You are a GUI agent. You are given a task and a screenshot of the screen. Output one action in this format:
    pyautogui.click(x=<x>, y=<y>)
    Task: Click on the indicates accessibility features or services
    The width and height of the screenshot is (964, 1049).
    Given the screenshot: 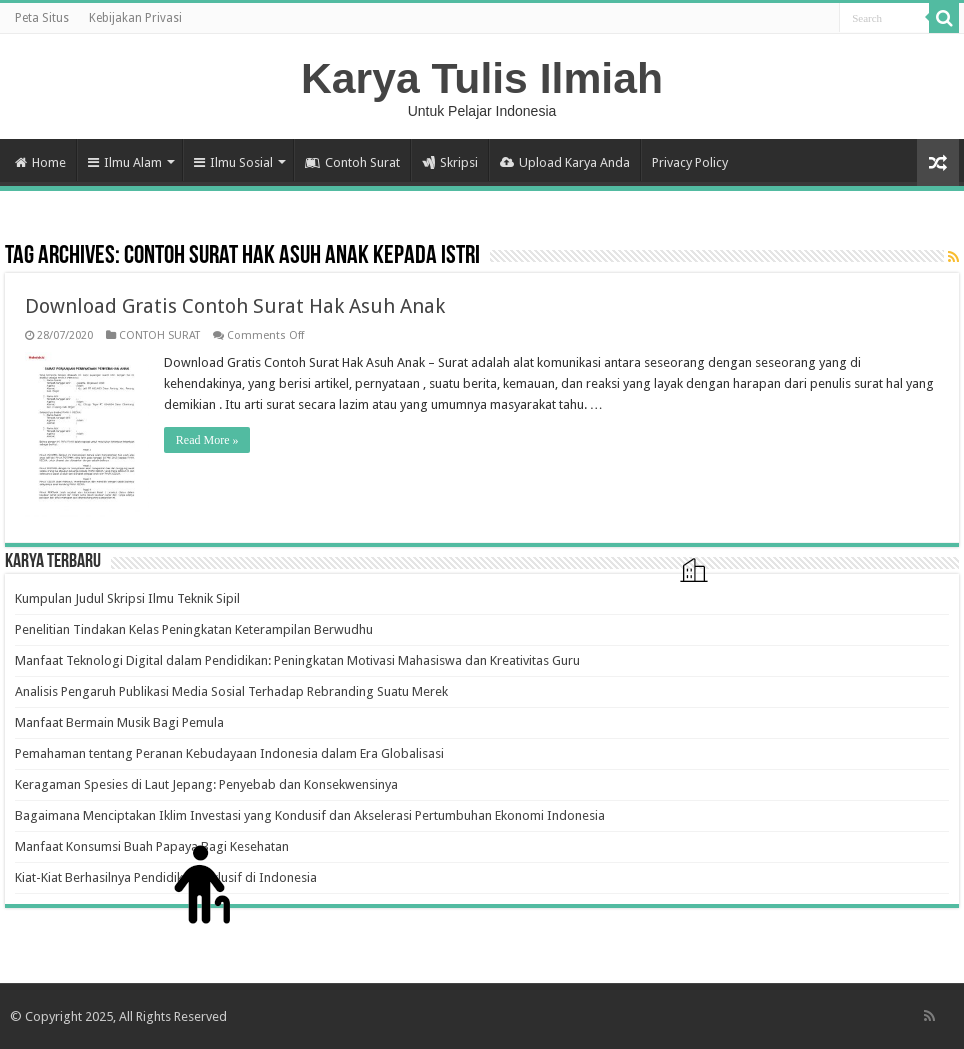 What is the action you would take?
    pyautogui.click(x=199, y=884)
    